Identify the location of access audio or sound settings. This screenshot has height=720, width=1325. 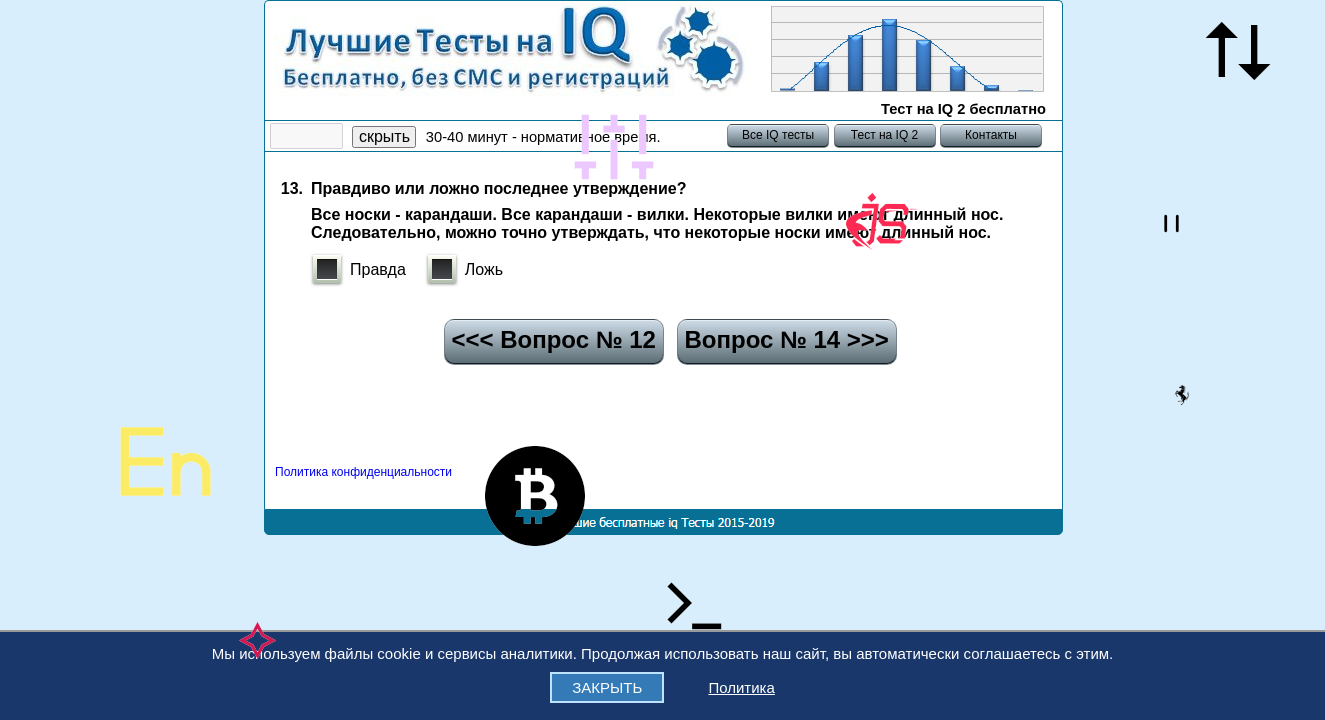
(614, 147).